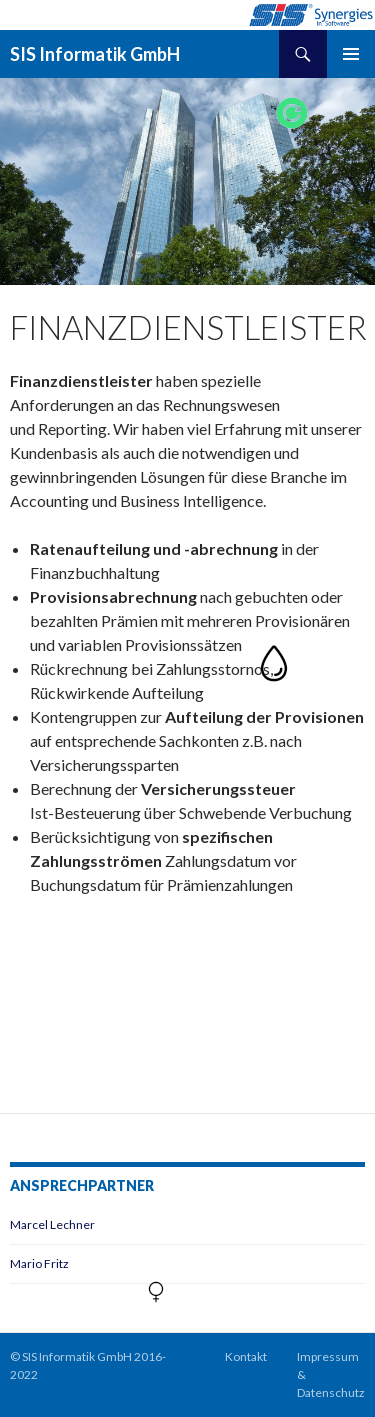  What do you see at coordinates (274, 663) in the screenshot?
I see `indicates water or hydration tracking` at bounding box center [274, 663].